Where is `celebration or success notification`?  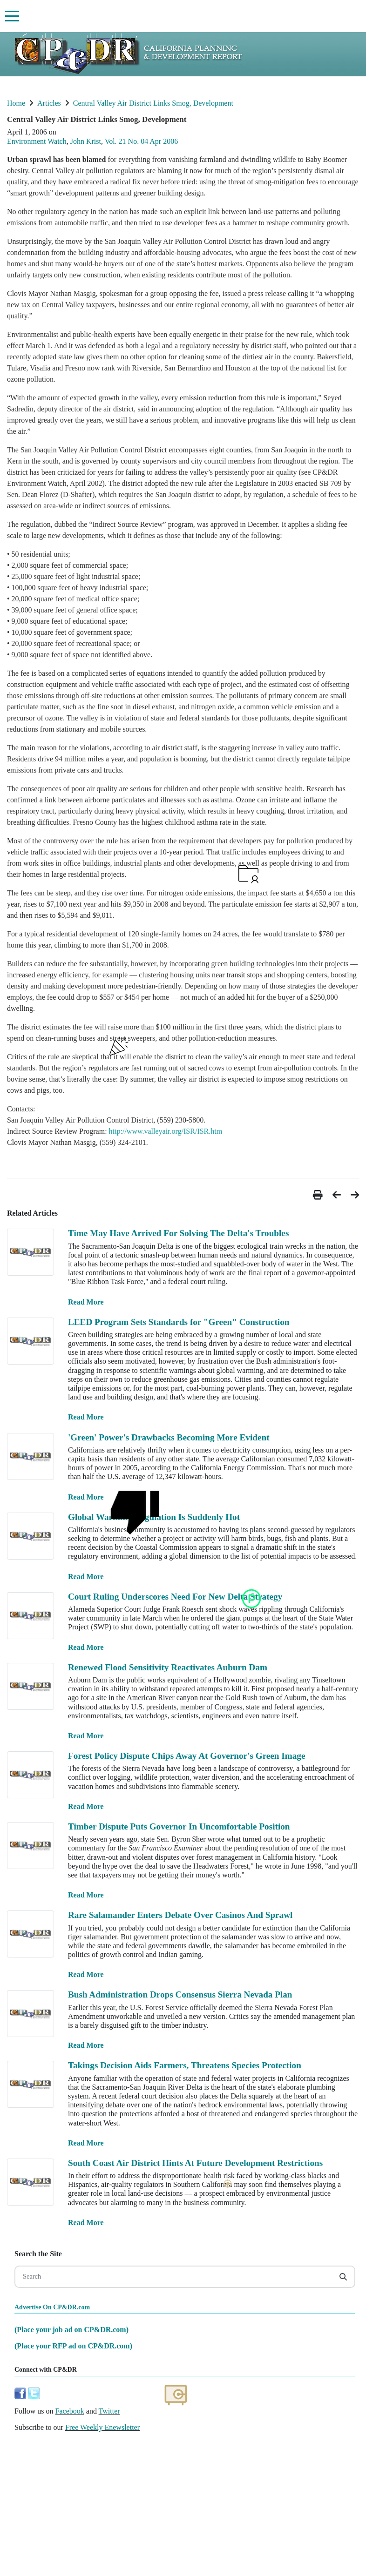 celebration or success notification is located at coordinates (118, 1047).